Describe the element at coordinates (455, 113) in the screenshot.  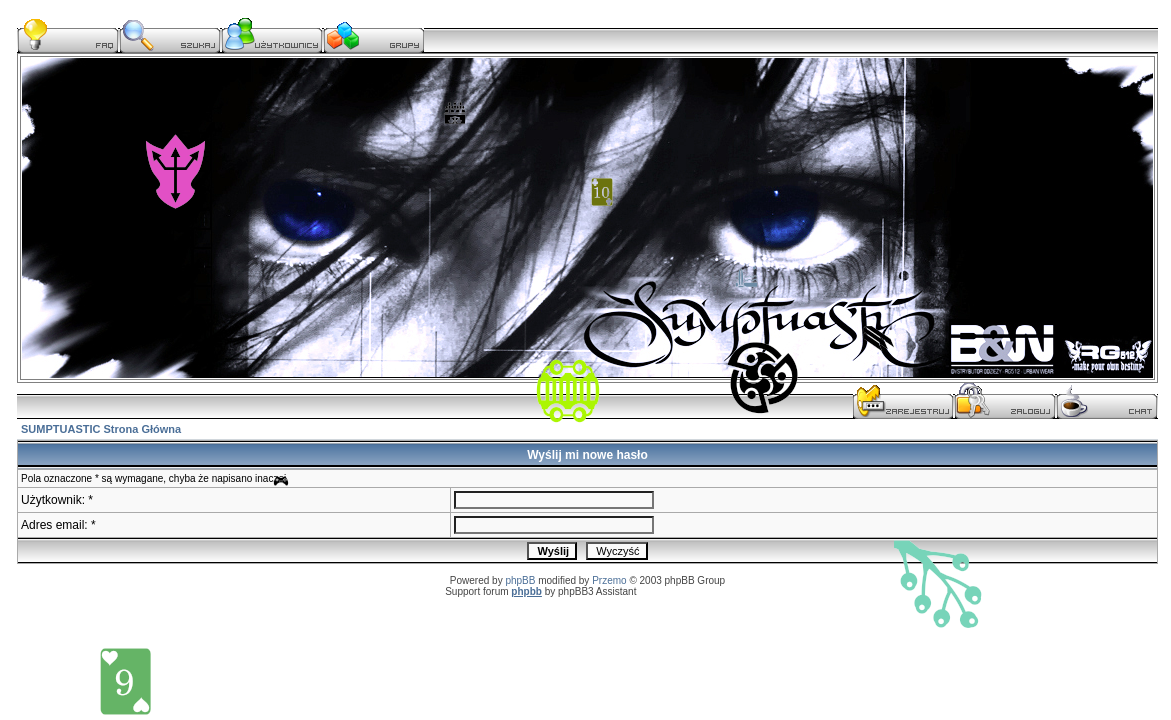
I see `view jury or tribunal panel` at that location.